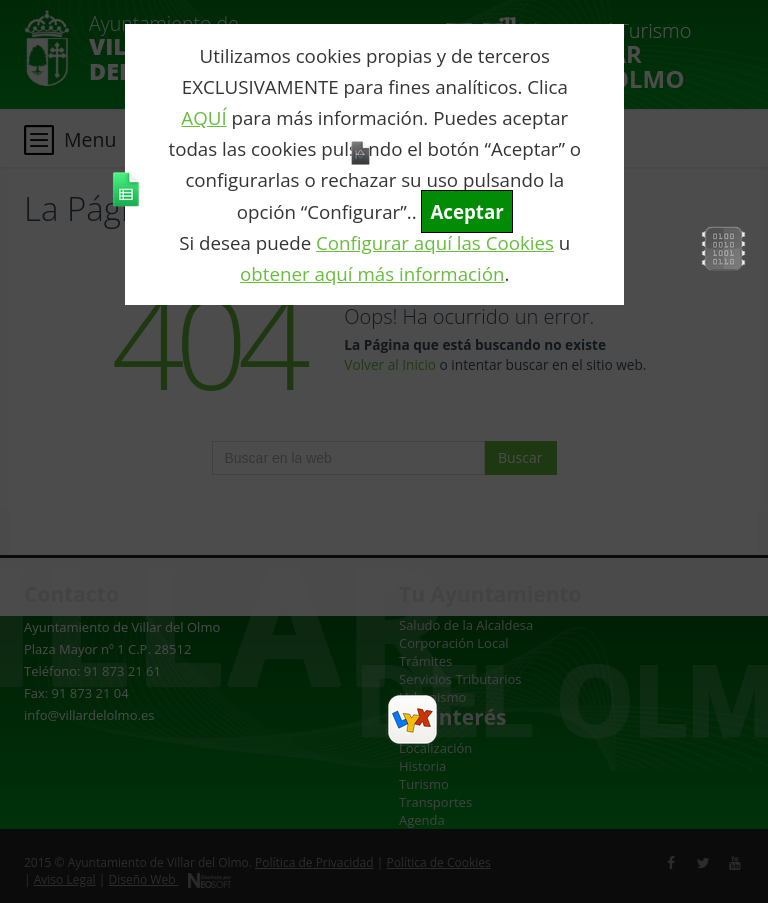  What do you see at coordinates (412, 719) in the screenshot?
I see `open LyX document processor` at bounding box center [412, 719].